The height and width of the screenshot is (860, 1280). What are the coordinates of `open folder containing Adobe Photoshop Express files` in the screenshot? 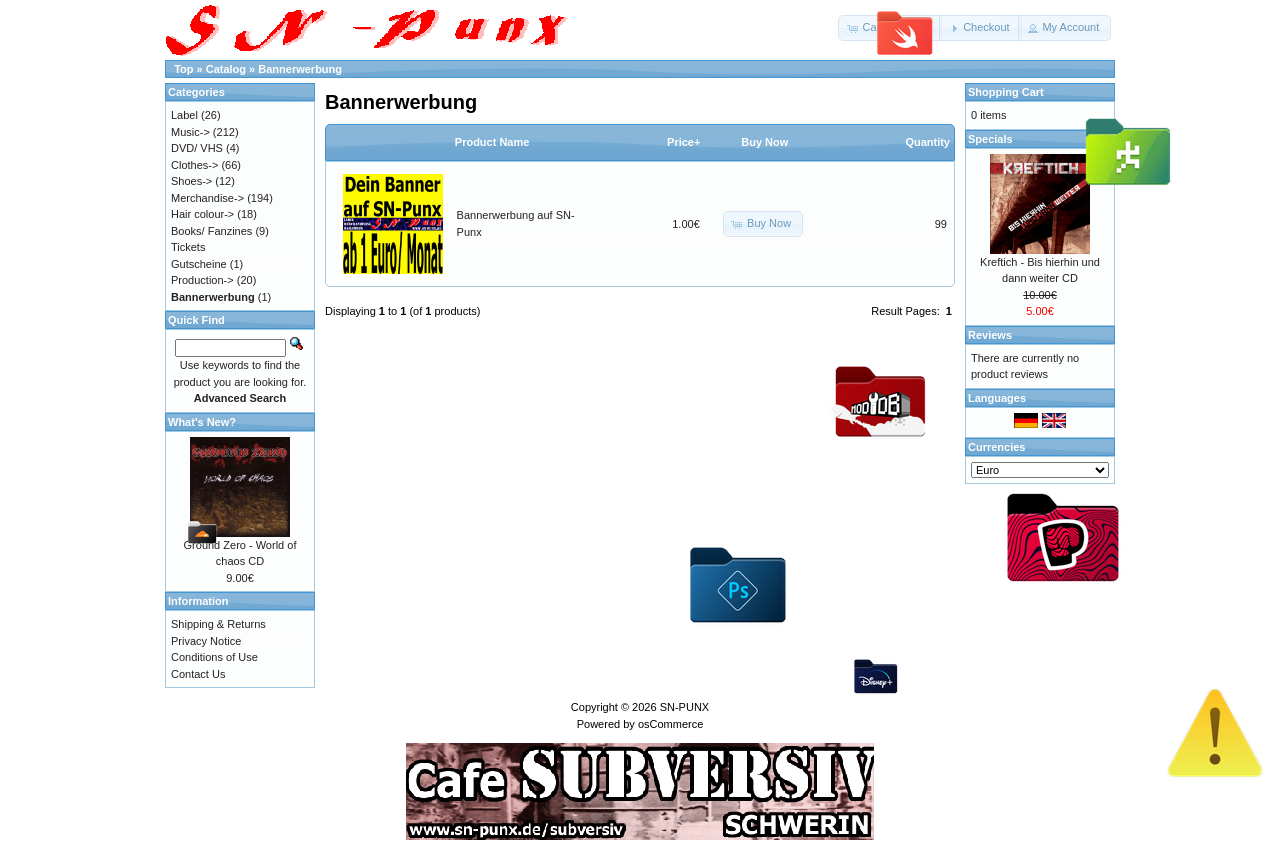 It's located at (737, 587).